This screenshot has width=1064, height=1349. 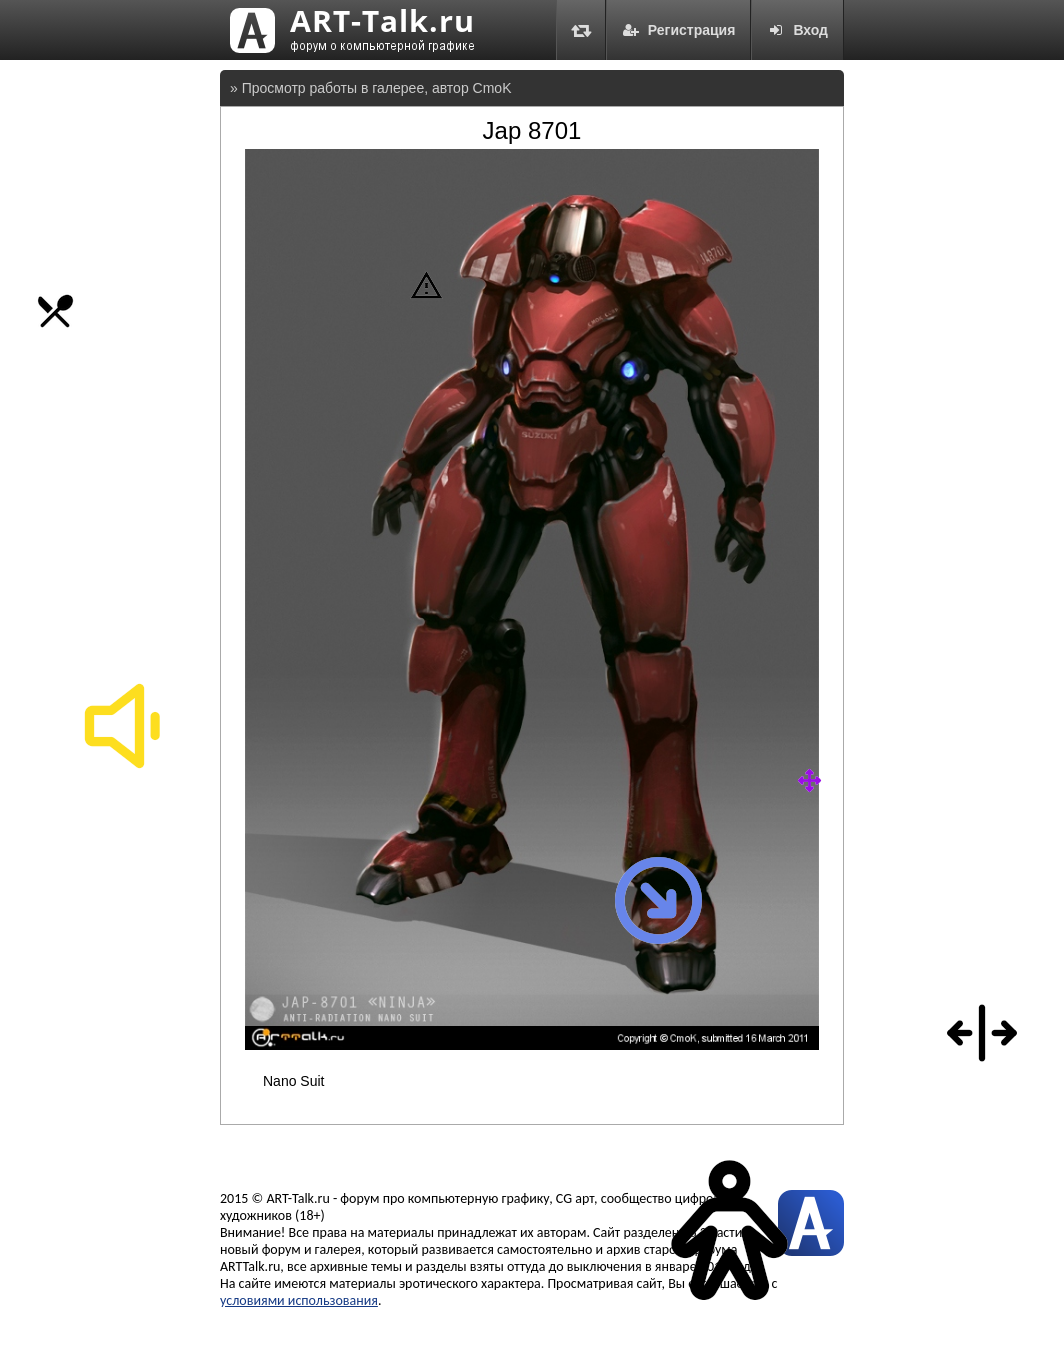 I want to click on volume set to low, so click(x=127, y=726).